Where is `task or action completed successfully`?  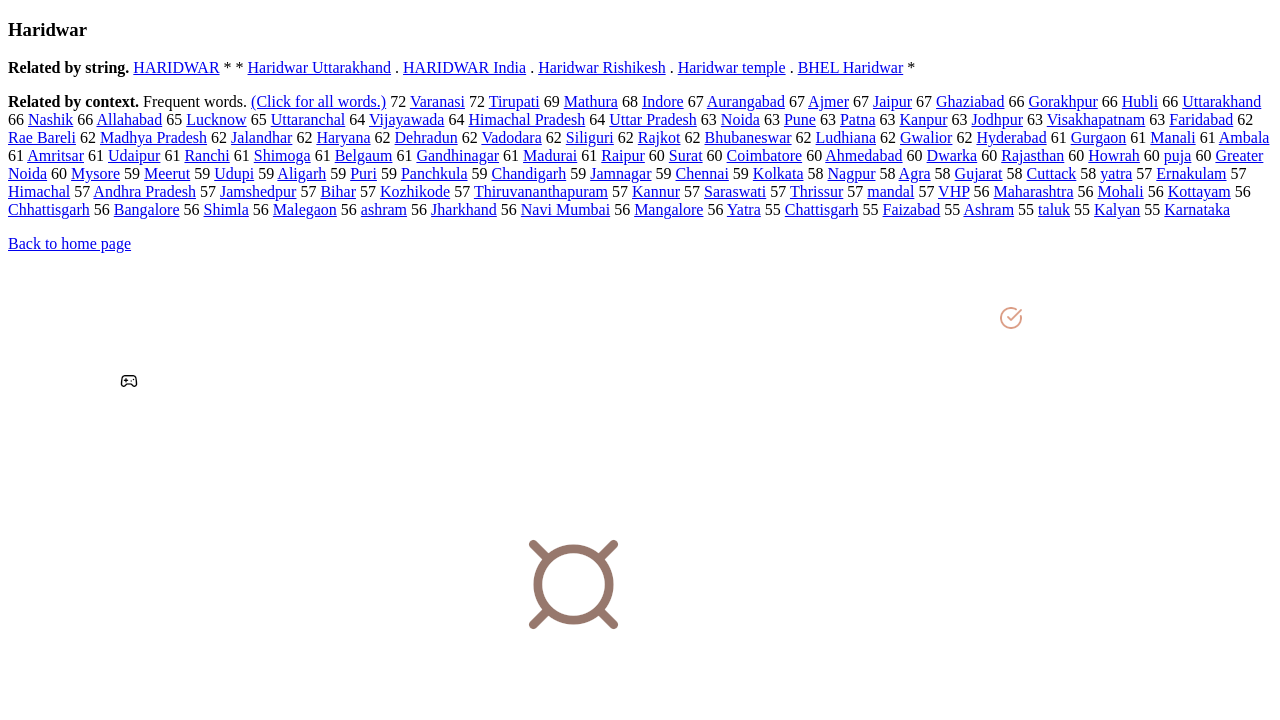 task or action completed successfully is located at coordinates (1011, 318).